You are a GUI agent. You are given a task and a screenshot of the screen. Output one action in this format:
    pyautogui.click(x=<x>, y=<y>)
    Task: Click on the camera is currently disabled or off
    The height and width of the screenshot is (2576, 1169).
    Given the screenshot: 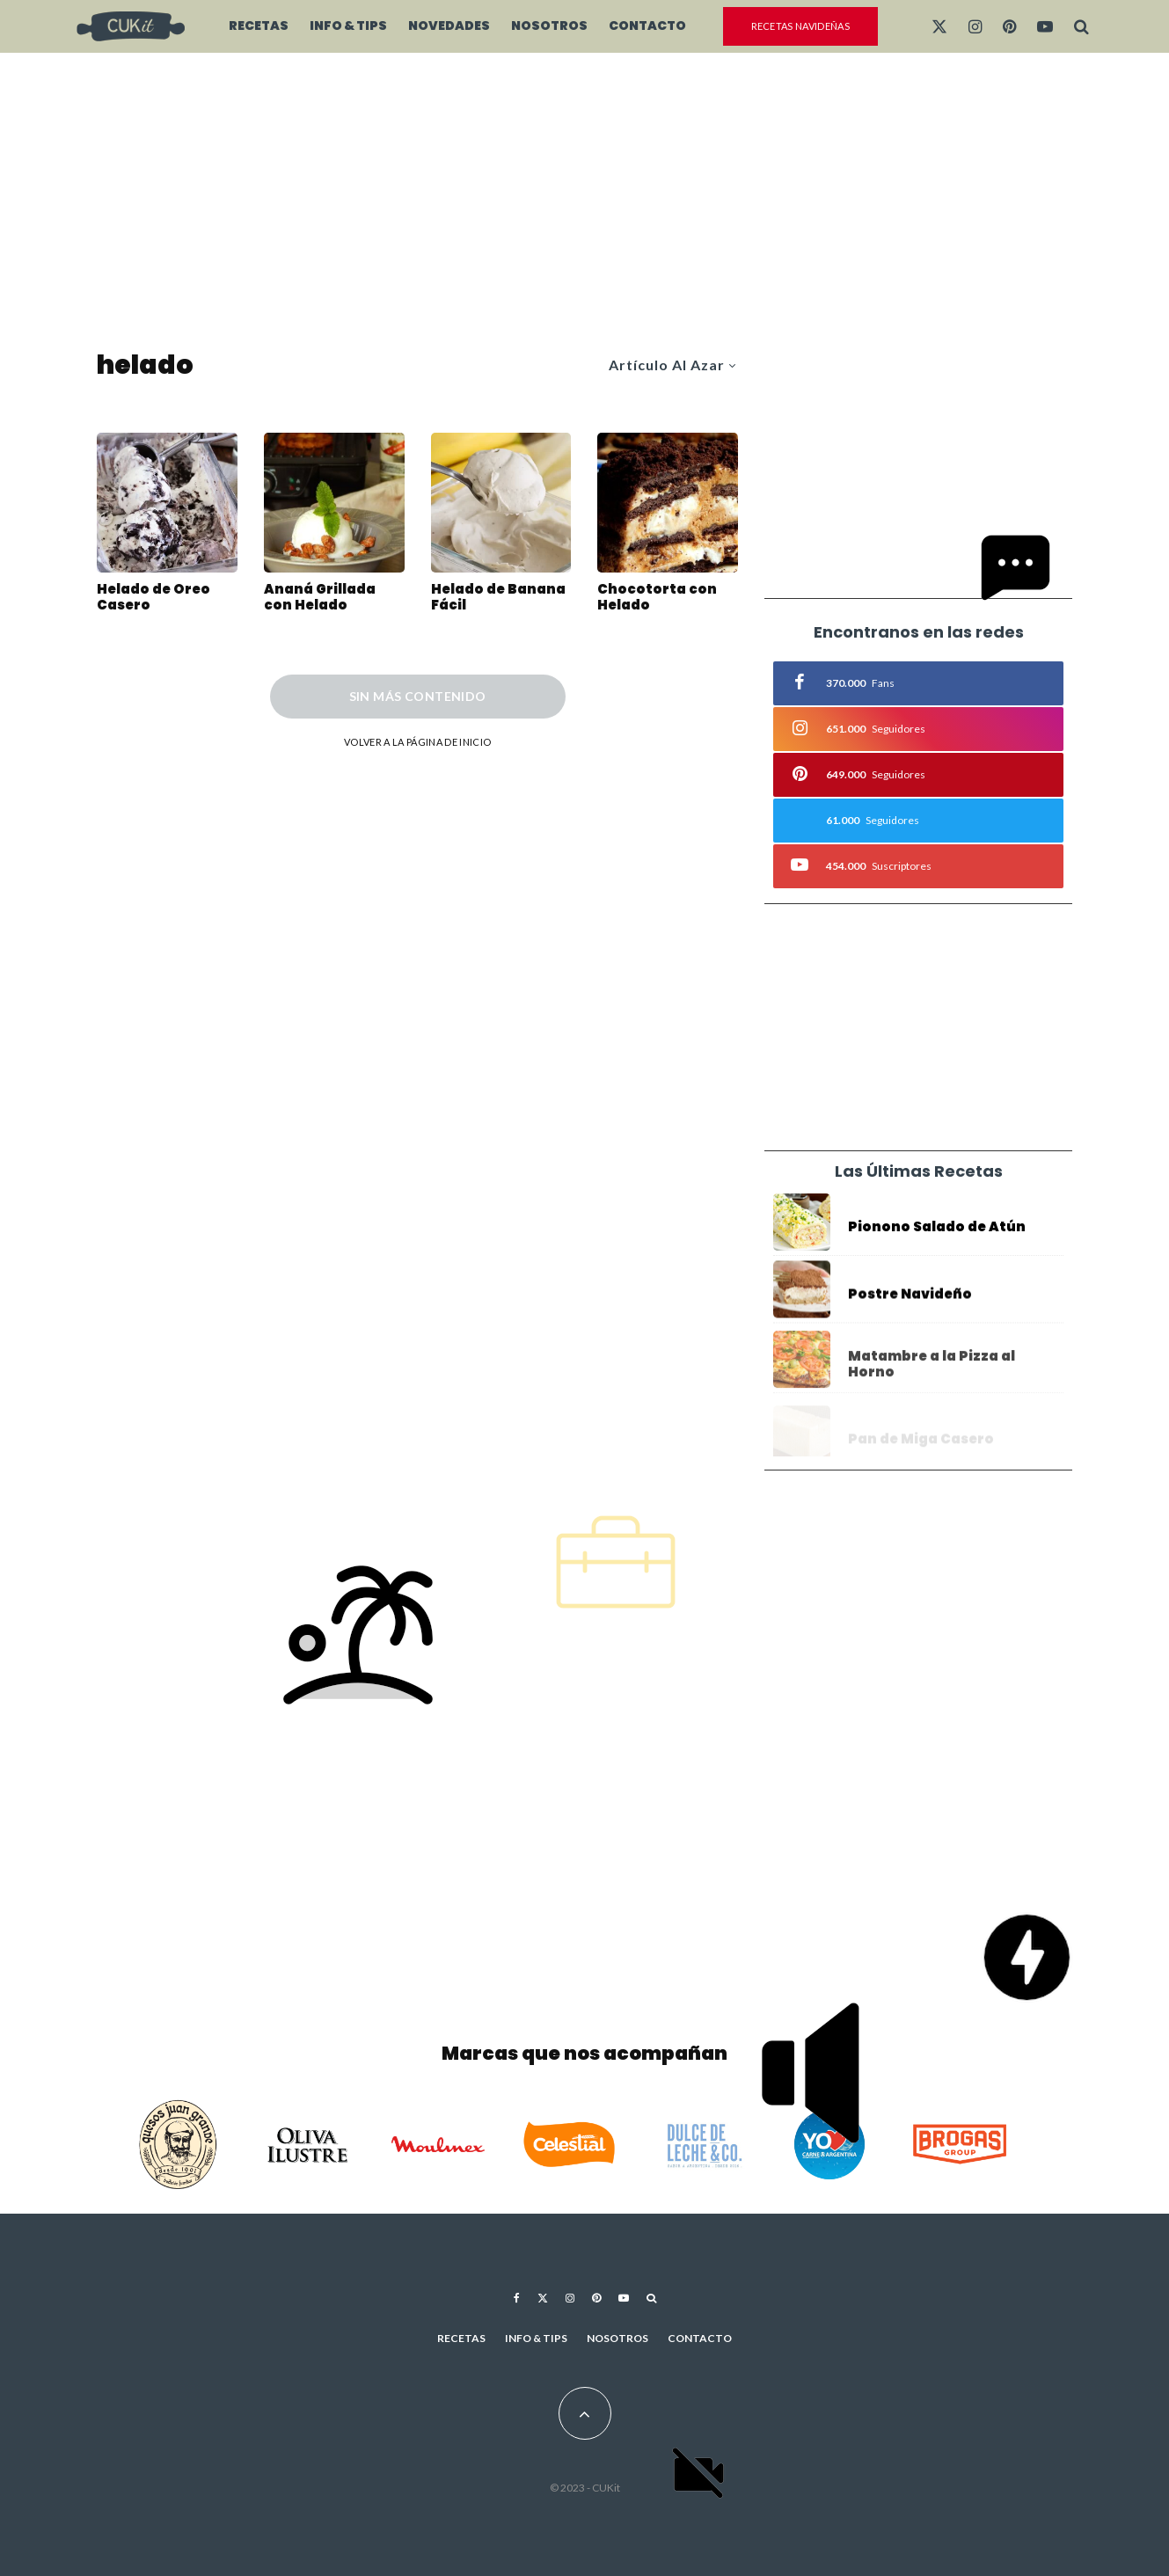 What is the action you would take?
    pyautogui.click(x=698, y=2474)
    